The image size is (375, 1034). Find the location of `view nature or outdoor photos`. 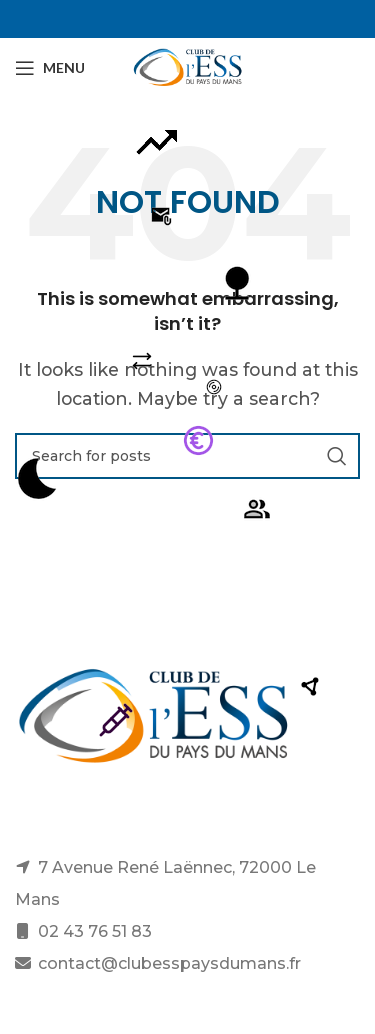

view nature or outdoor photos is located at coordinates (237, 283).